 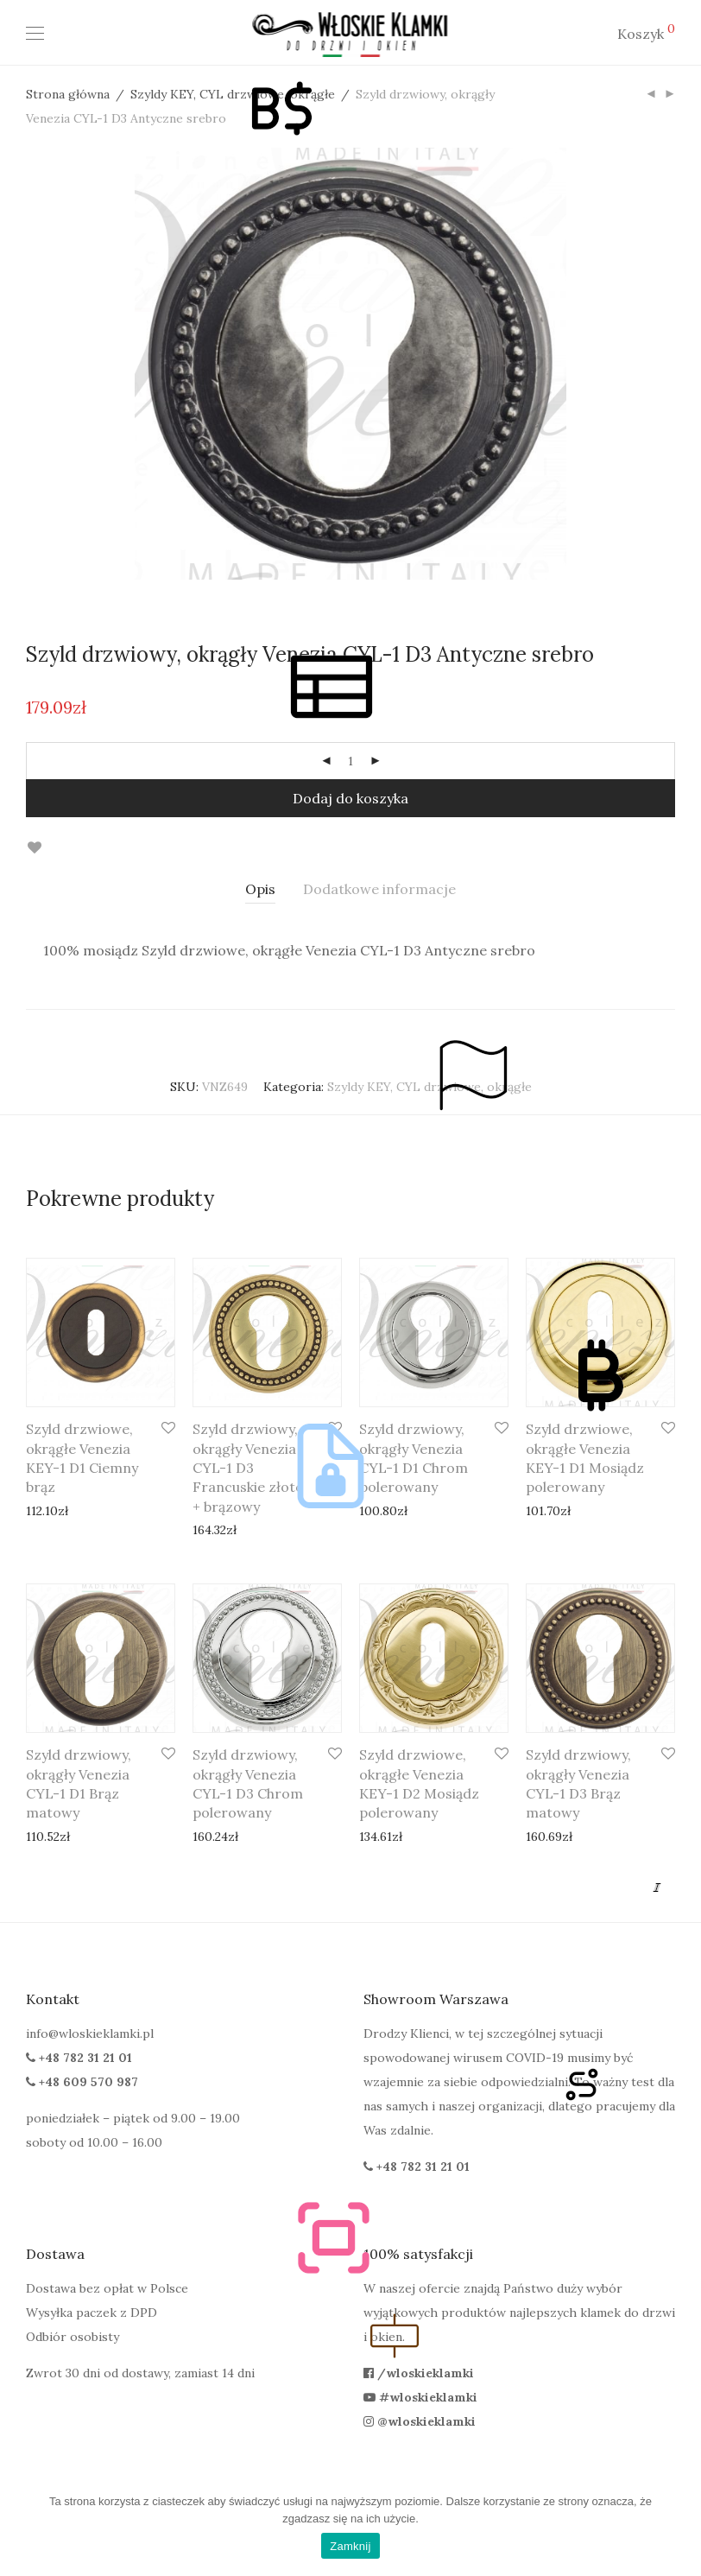 I want to click on view bitcoin balance or wallet, so click(x=601, y=1375).